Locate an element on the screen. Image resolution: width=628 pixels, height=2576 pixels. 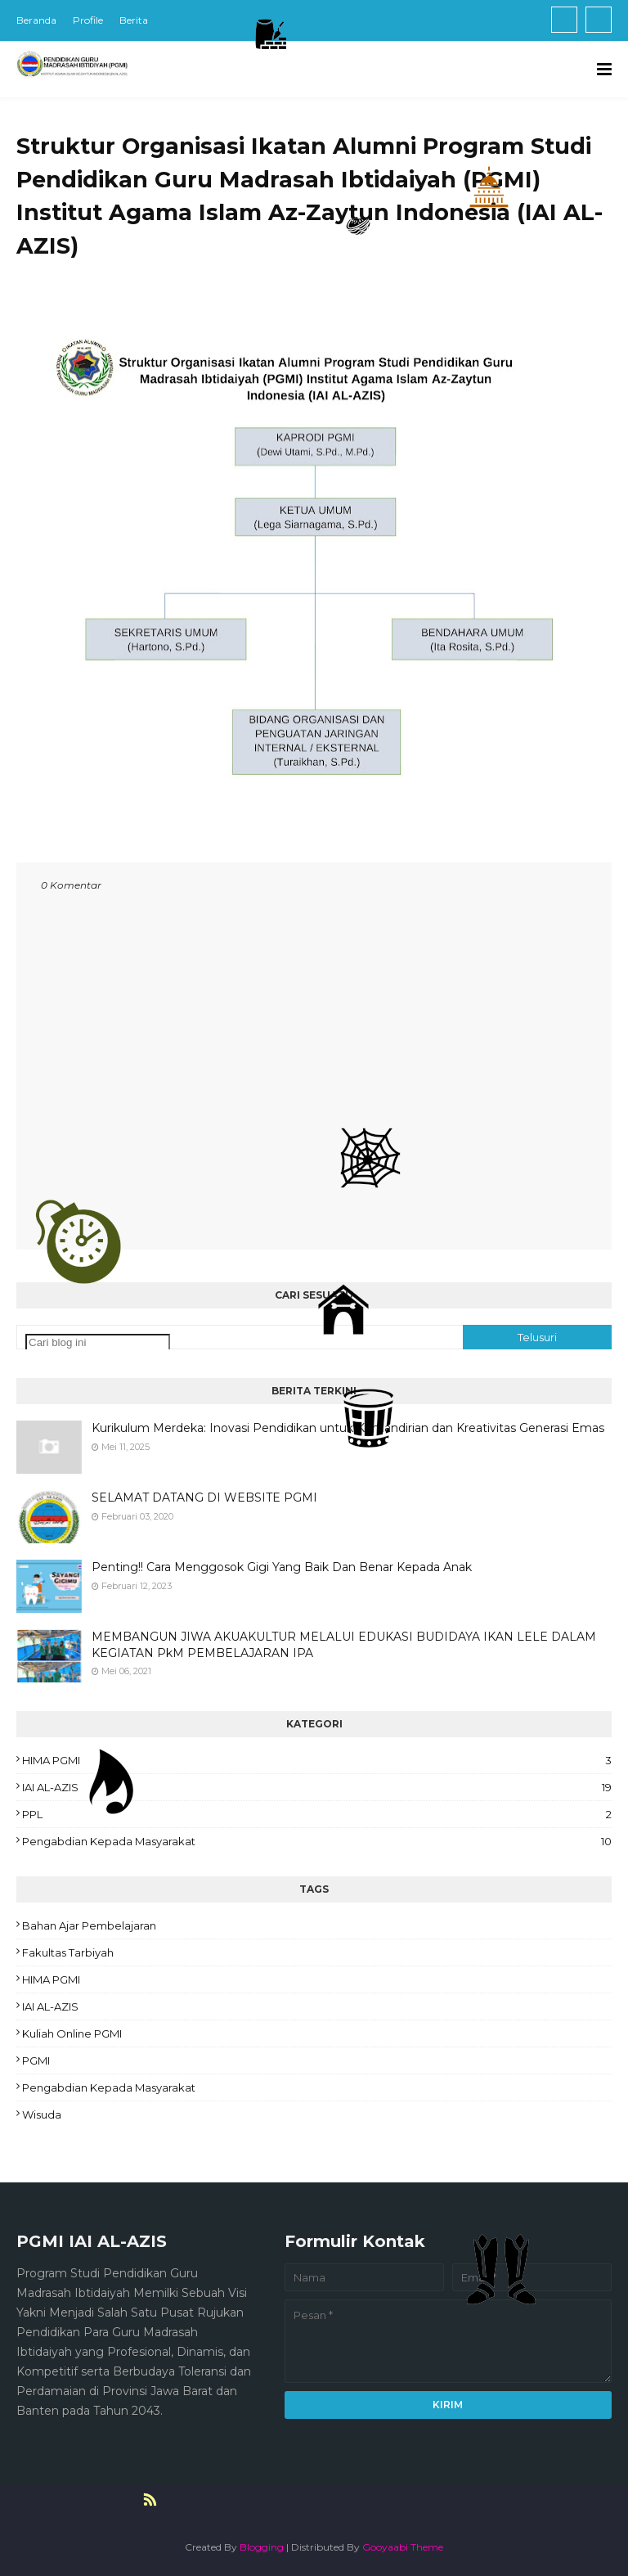
equip leg armor to your character is located at coordinates (501, 2269).